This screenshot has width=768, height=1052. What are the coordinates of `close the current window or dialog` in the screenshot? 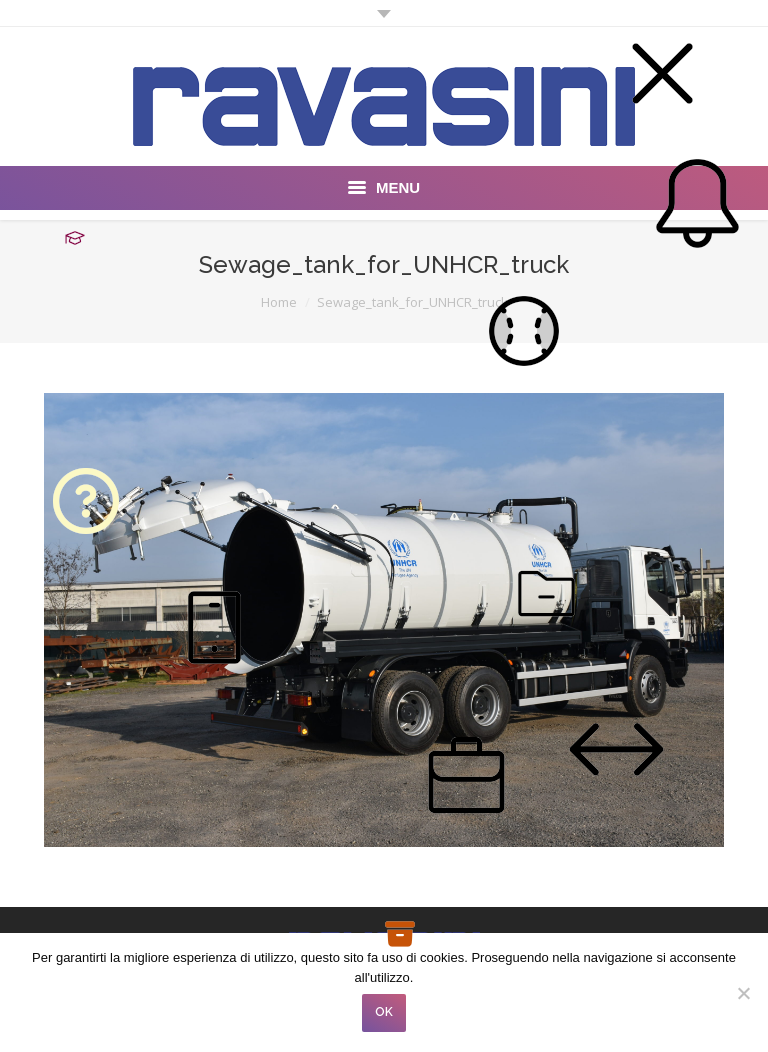 It's located at (662, 73).